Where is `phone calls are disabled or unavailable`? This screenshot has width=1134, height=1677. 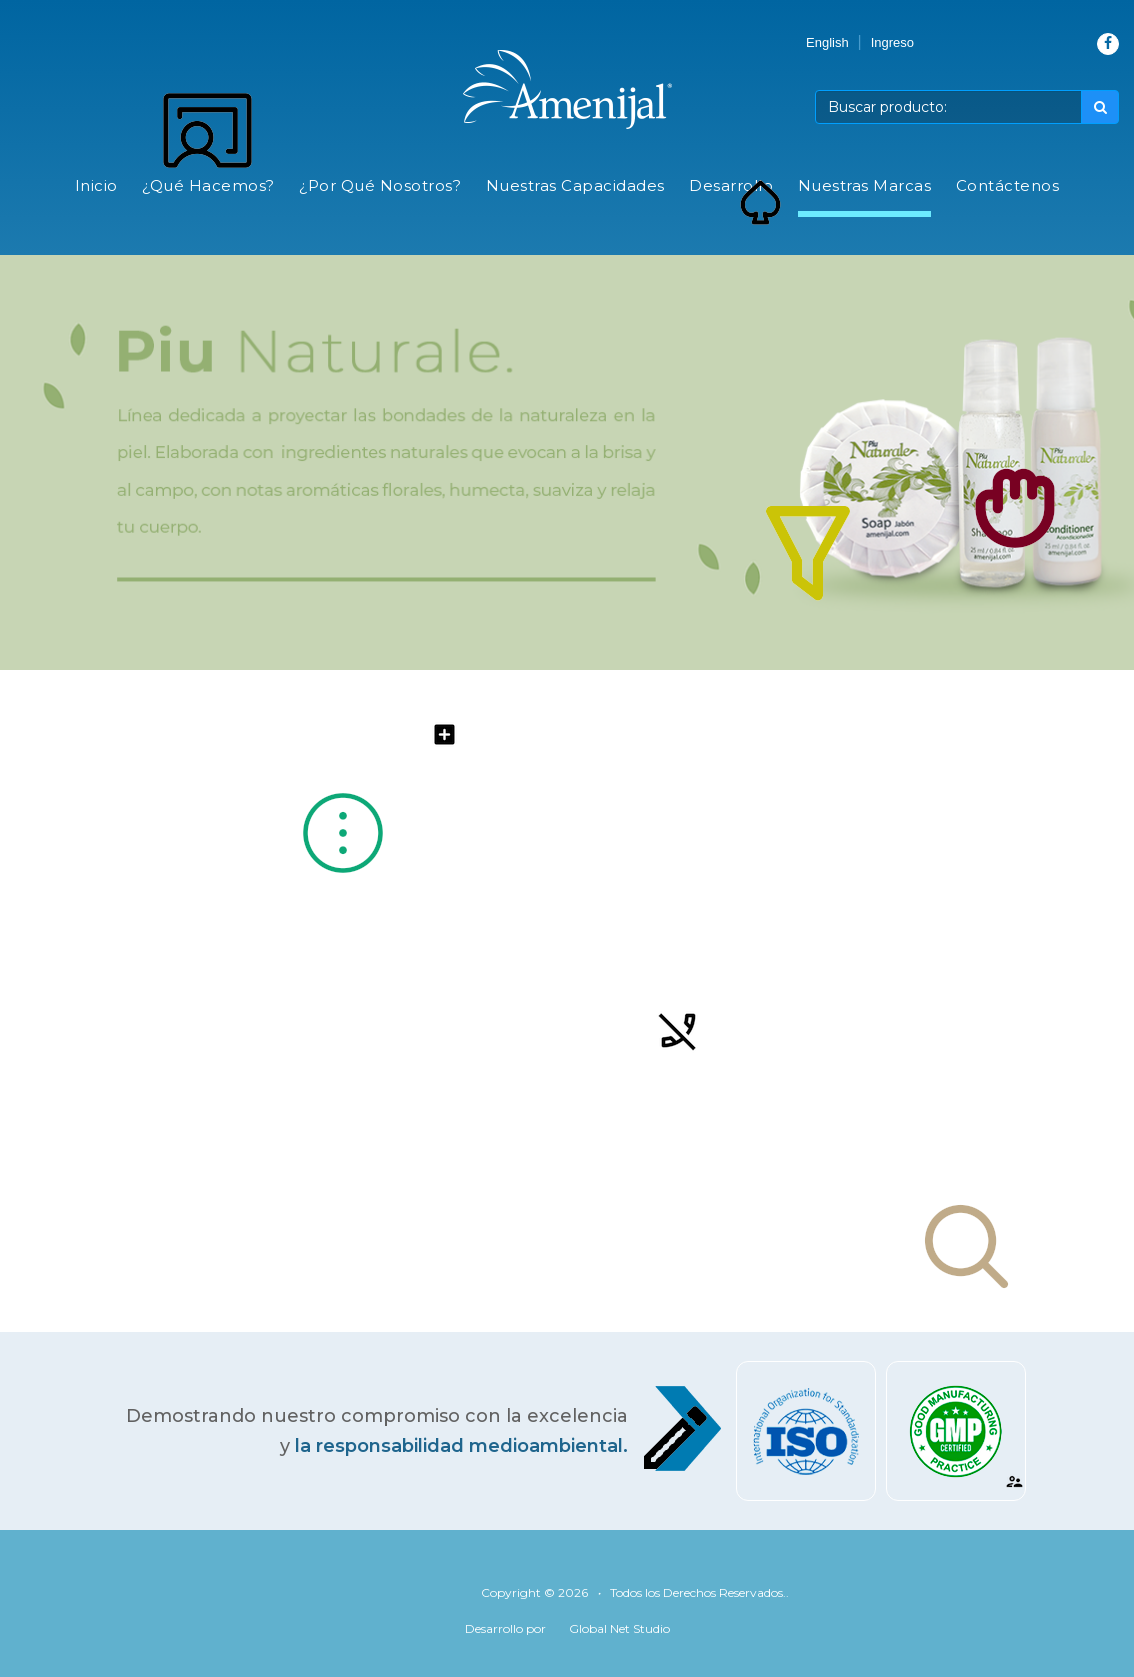 phone calls are disabled or unavailable is located at coordinates (678, 1030).